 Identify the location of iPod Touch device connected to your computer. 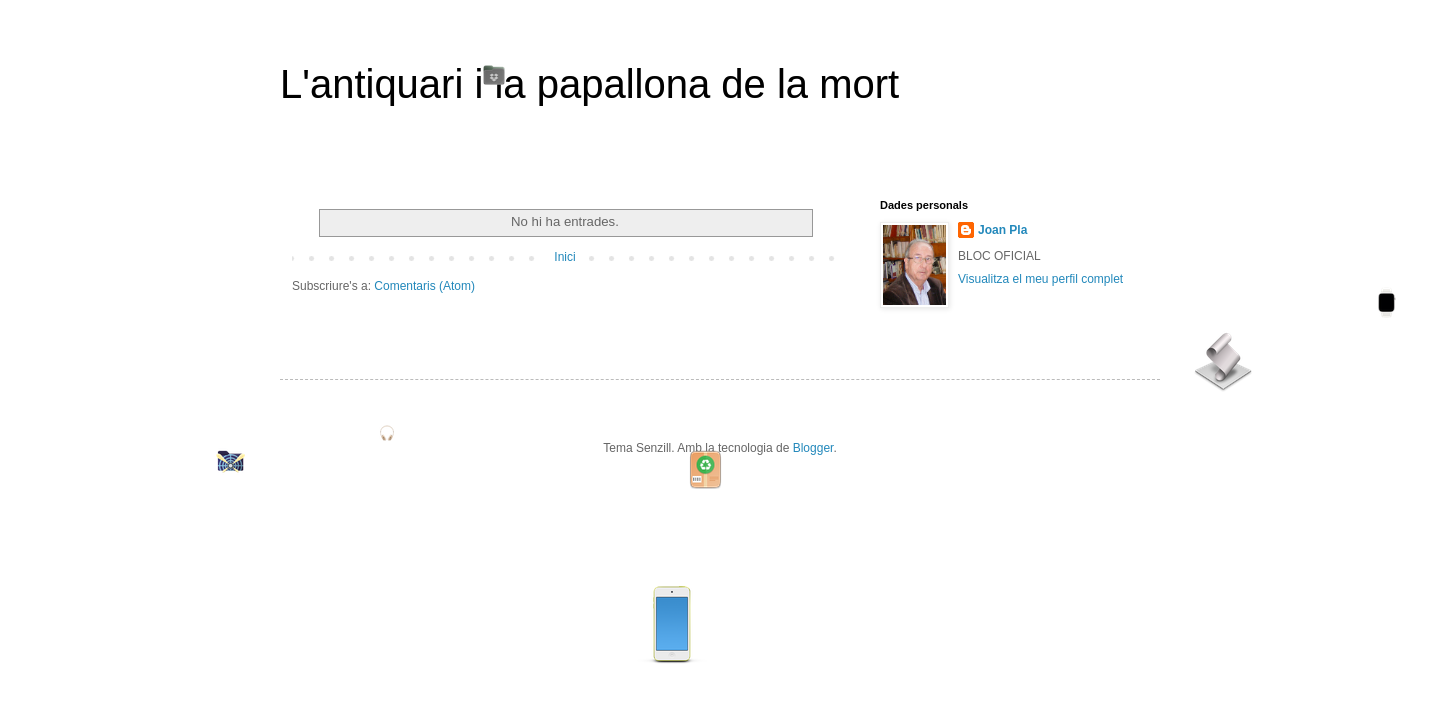
(672, 625).